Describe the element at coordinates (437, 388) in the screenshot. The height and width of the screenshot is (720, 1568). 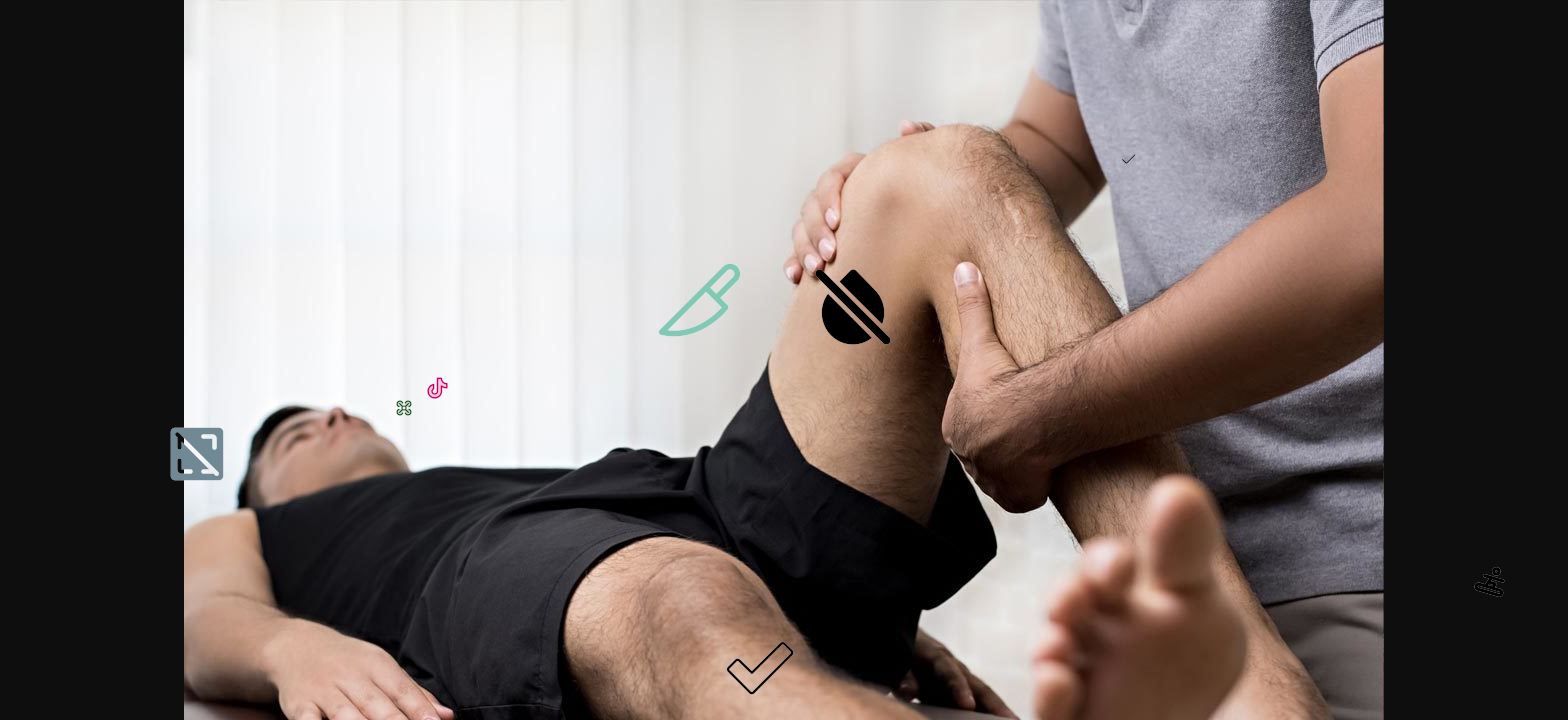
I see `open TikTok app` at that location.